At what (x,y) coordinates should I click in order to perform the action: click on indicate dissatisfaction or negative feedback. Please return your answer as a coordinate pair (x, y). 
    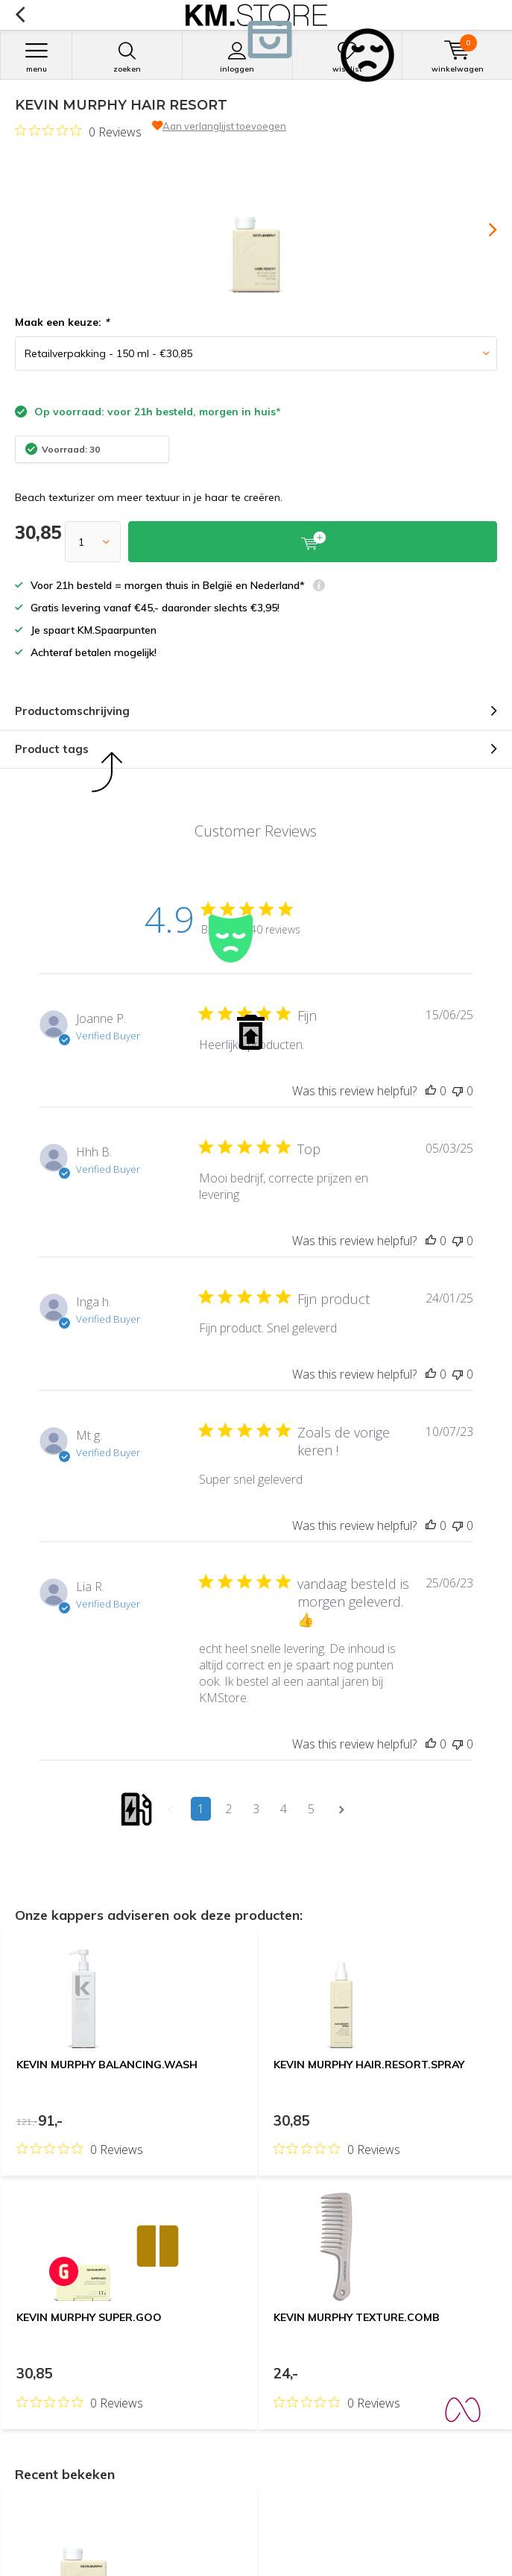
    Looking at the image, I should click on (367, 55).